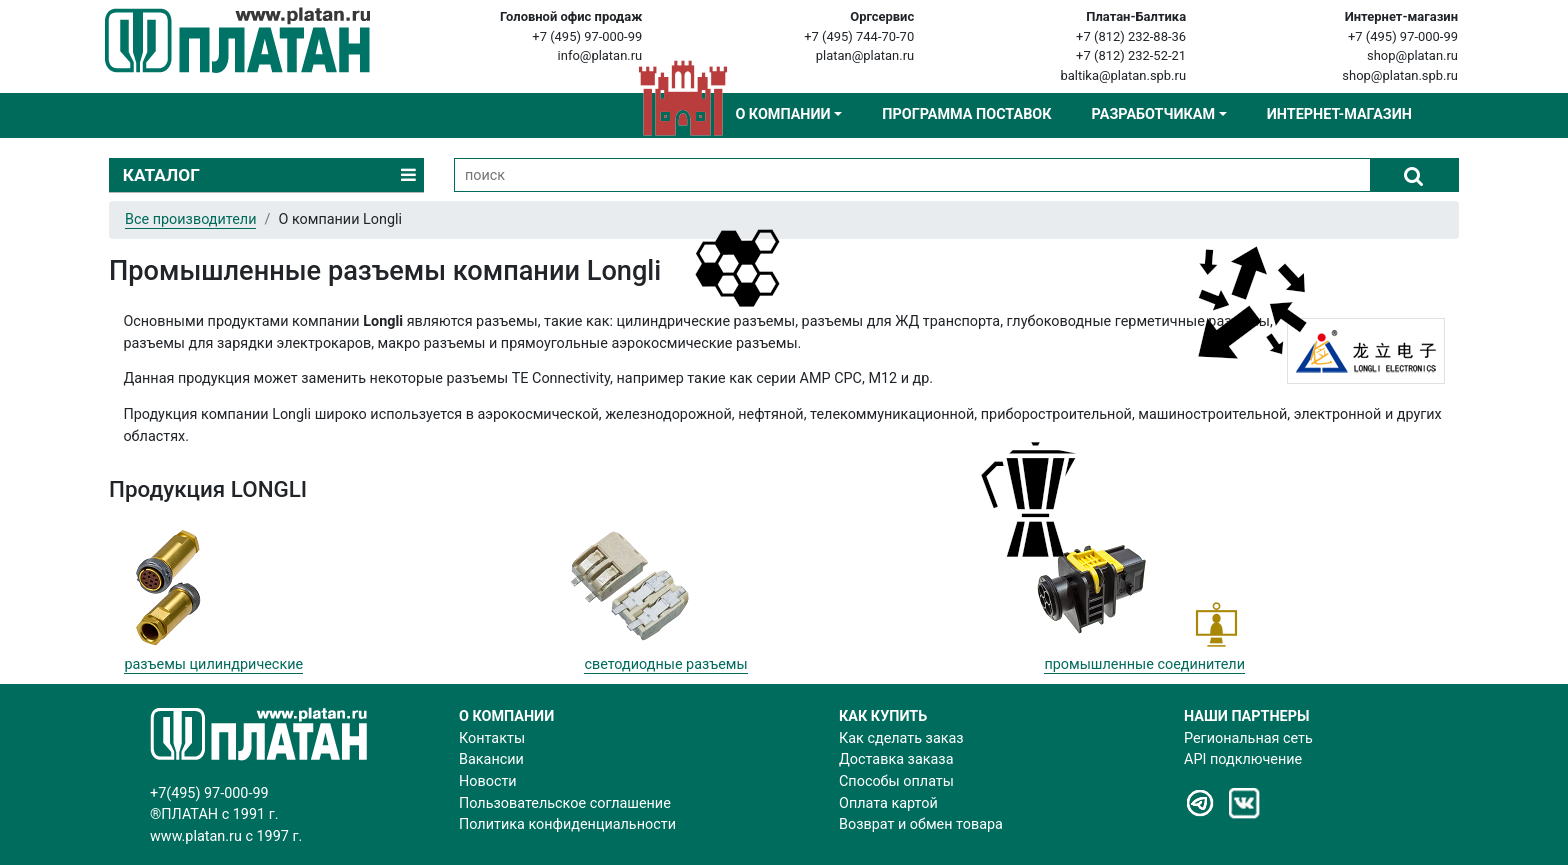  What do you see at coordinates (1216, 624) in the screenshot?
I see `start or join a video conference call` at bounding box center [1216, 624].